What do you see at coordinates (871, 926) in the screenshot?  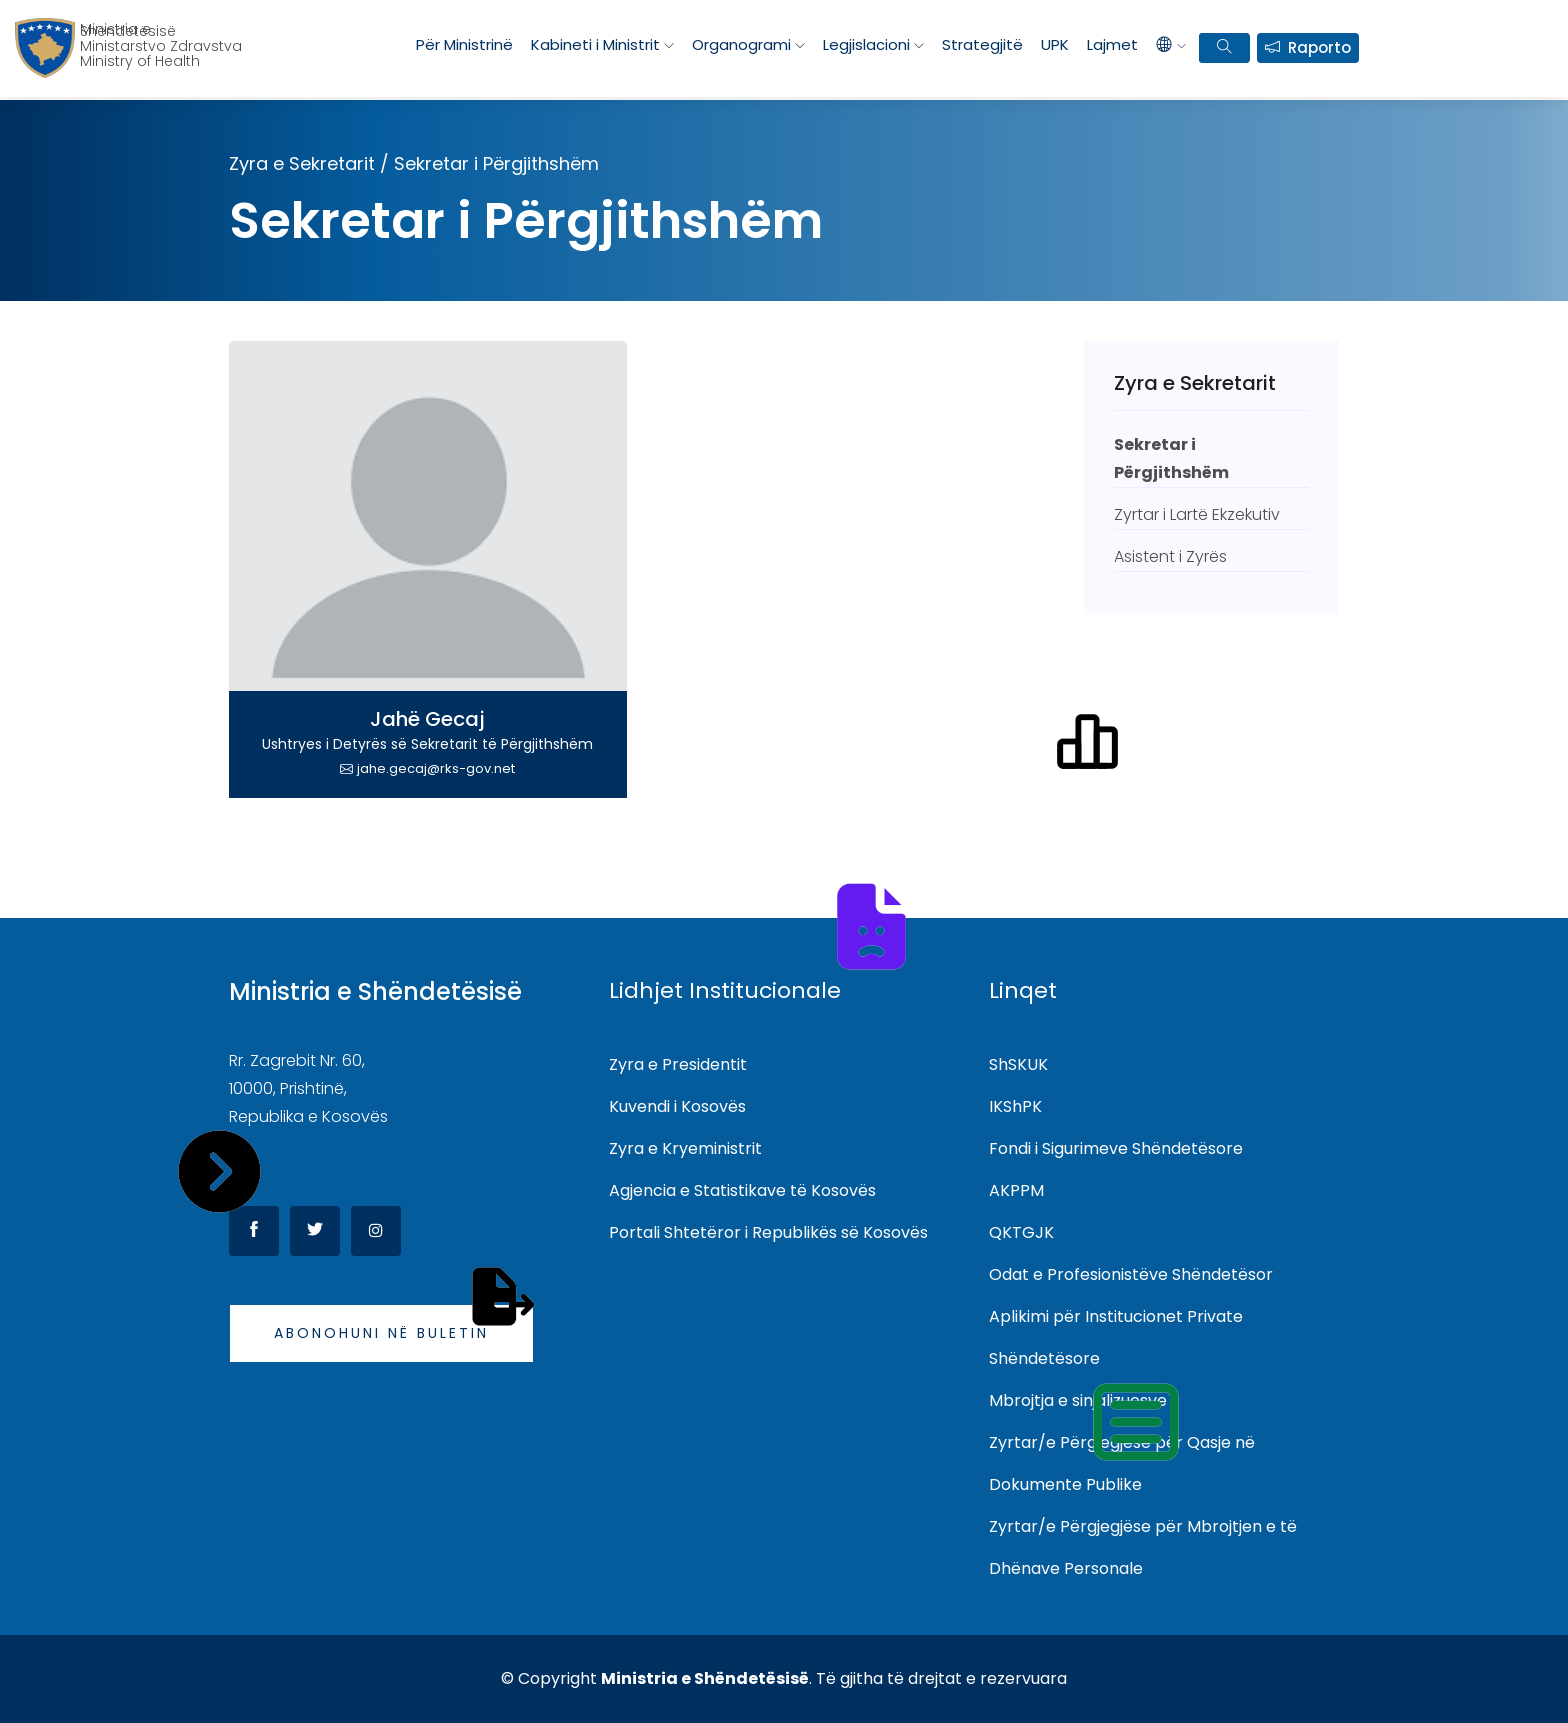 I see `indicates a file error or problem` at bounding box center [871, 926].